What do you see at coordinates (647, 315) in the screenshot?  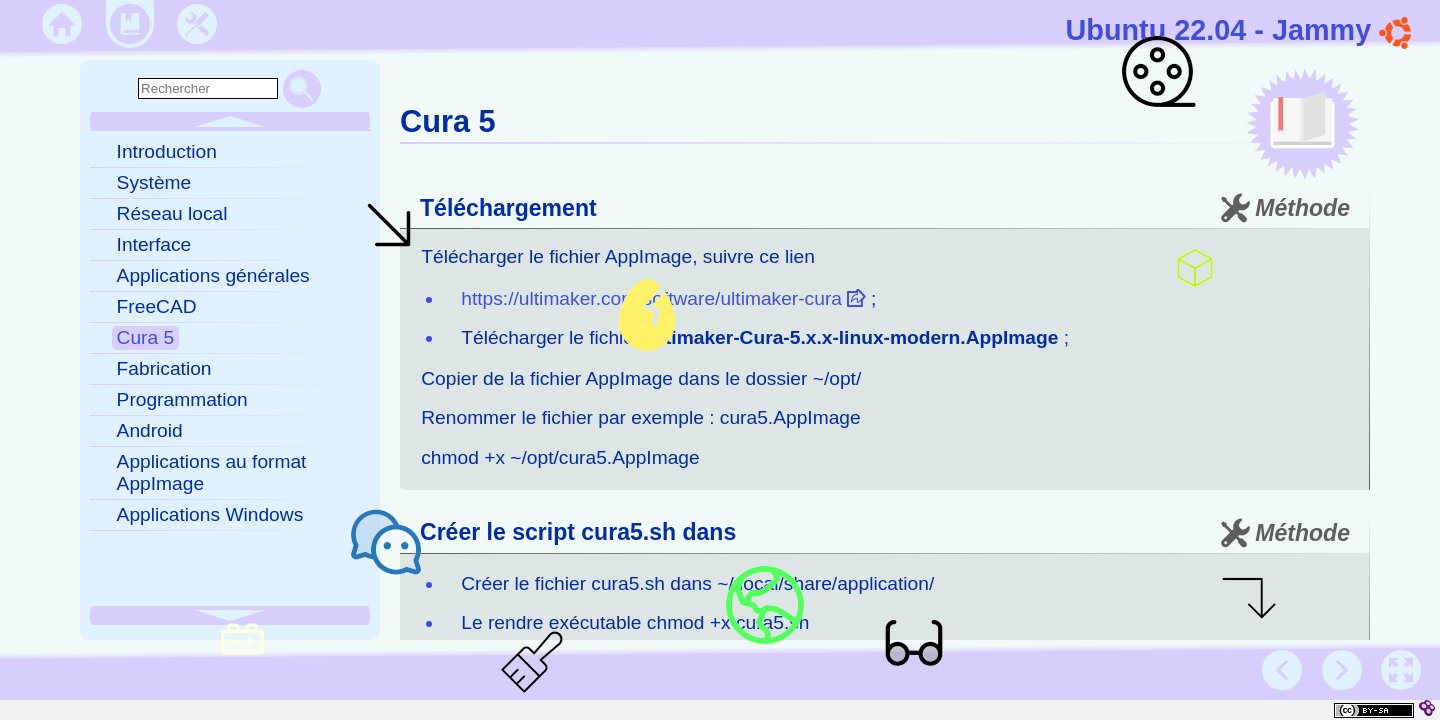 I see `indicates a cracked or broken item` at bounding box center [647, 315].